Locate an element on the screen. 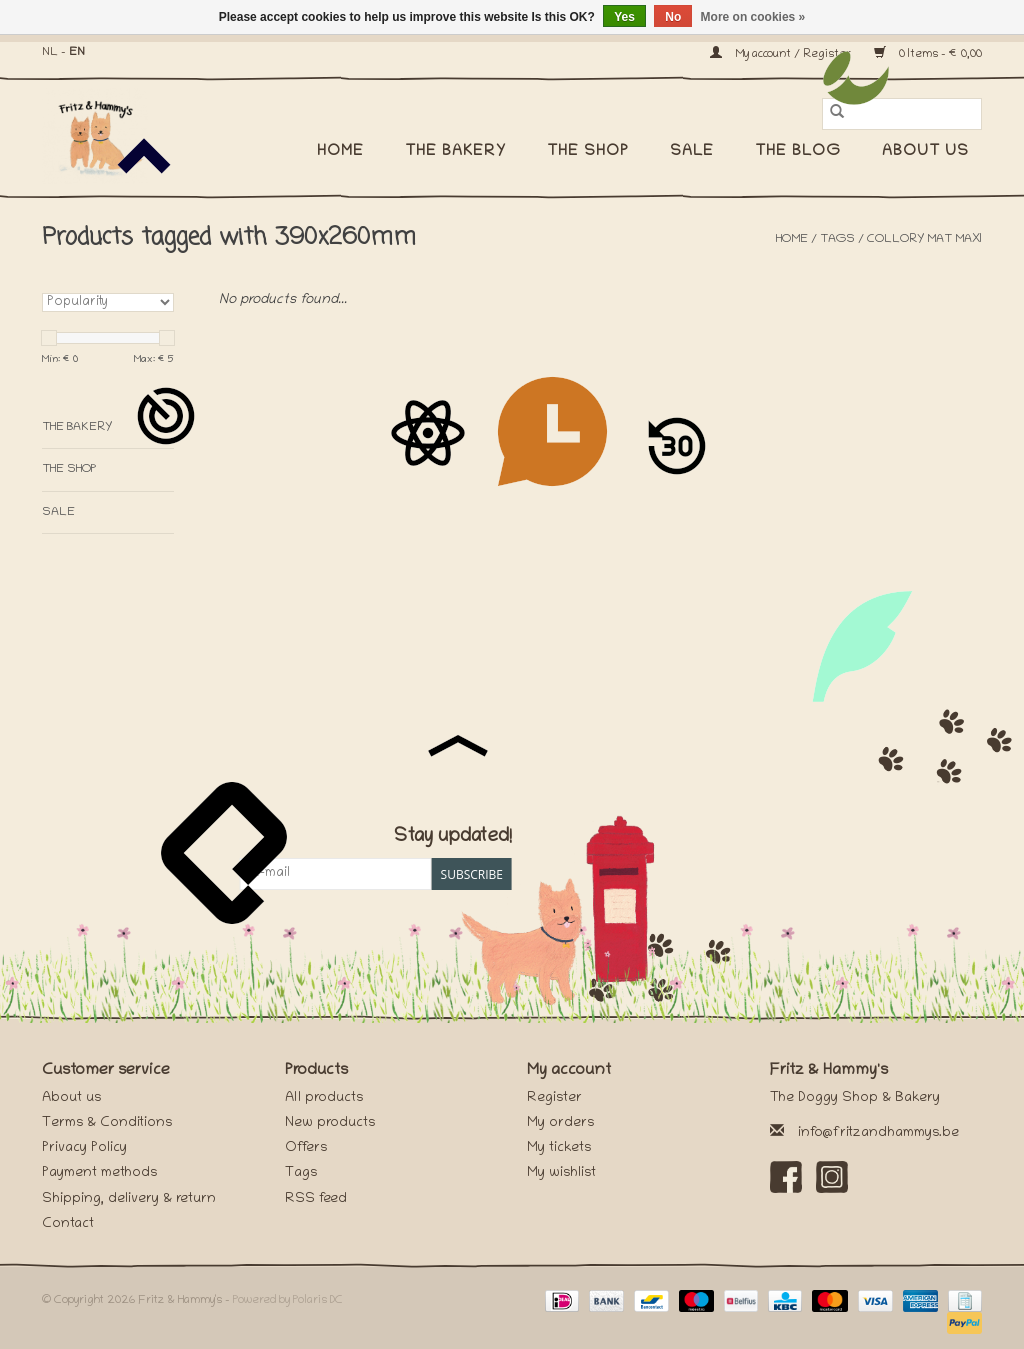 The height and width of the screenshot is (1349, 1024). affiliatetheme brand logo is located at coordinates (856, 76).